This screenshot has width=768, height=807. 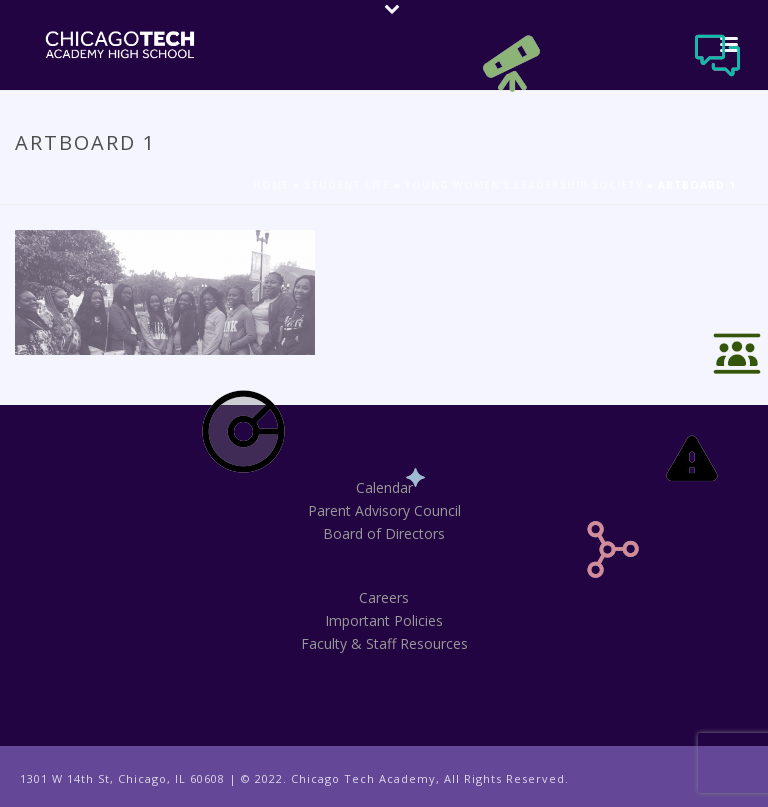 I want to click on access AI model settings, so click(x=612, y=549).